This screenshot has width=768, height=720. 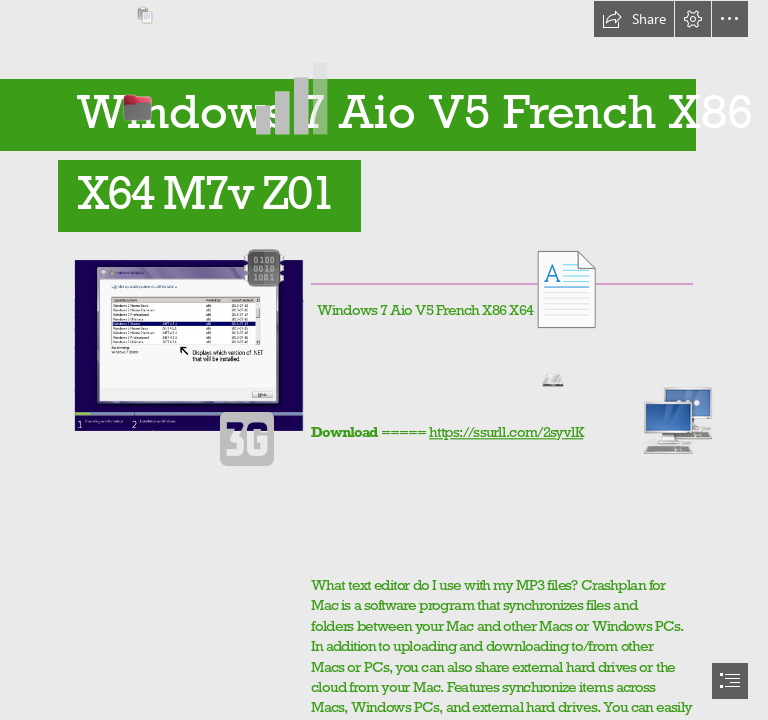 I want to click on access hard drive storage settings, so click(x=553, y=381).